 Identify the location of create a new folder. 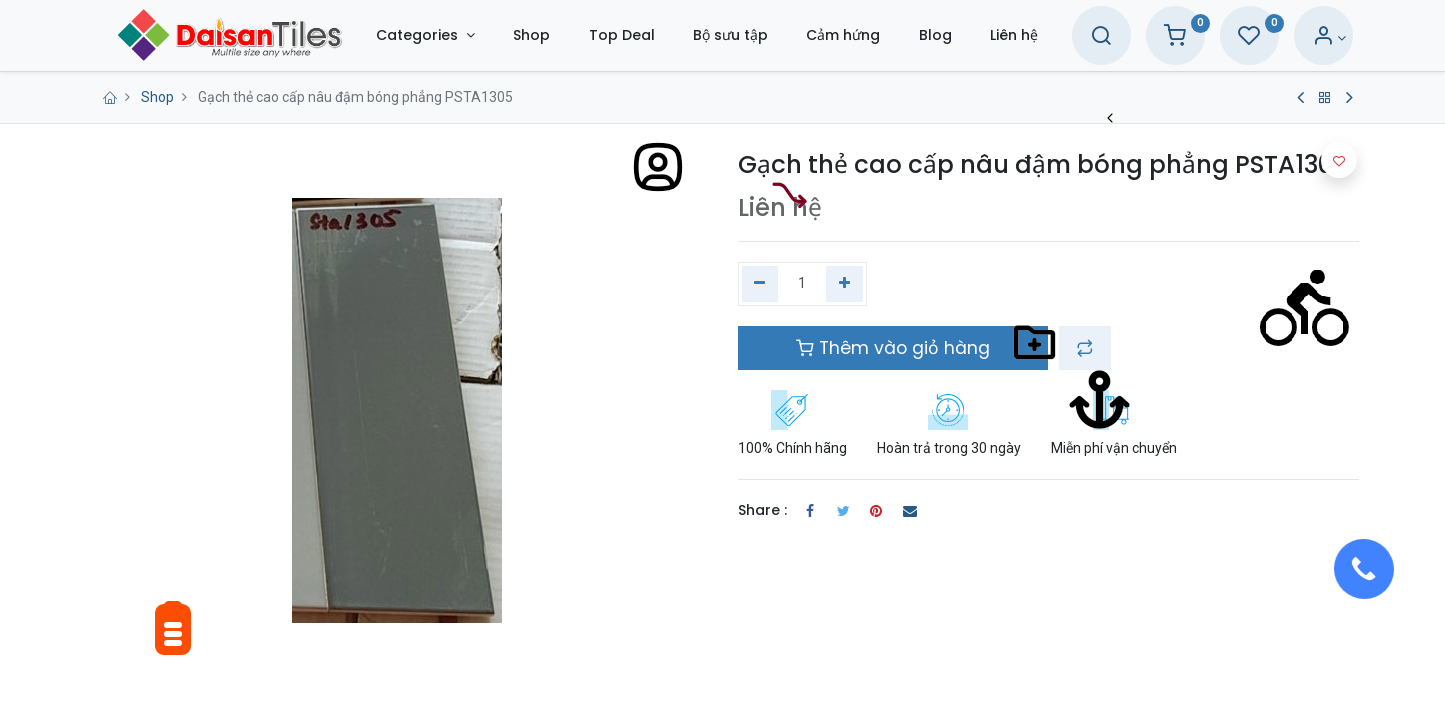
(1034, 341).